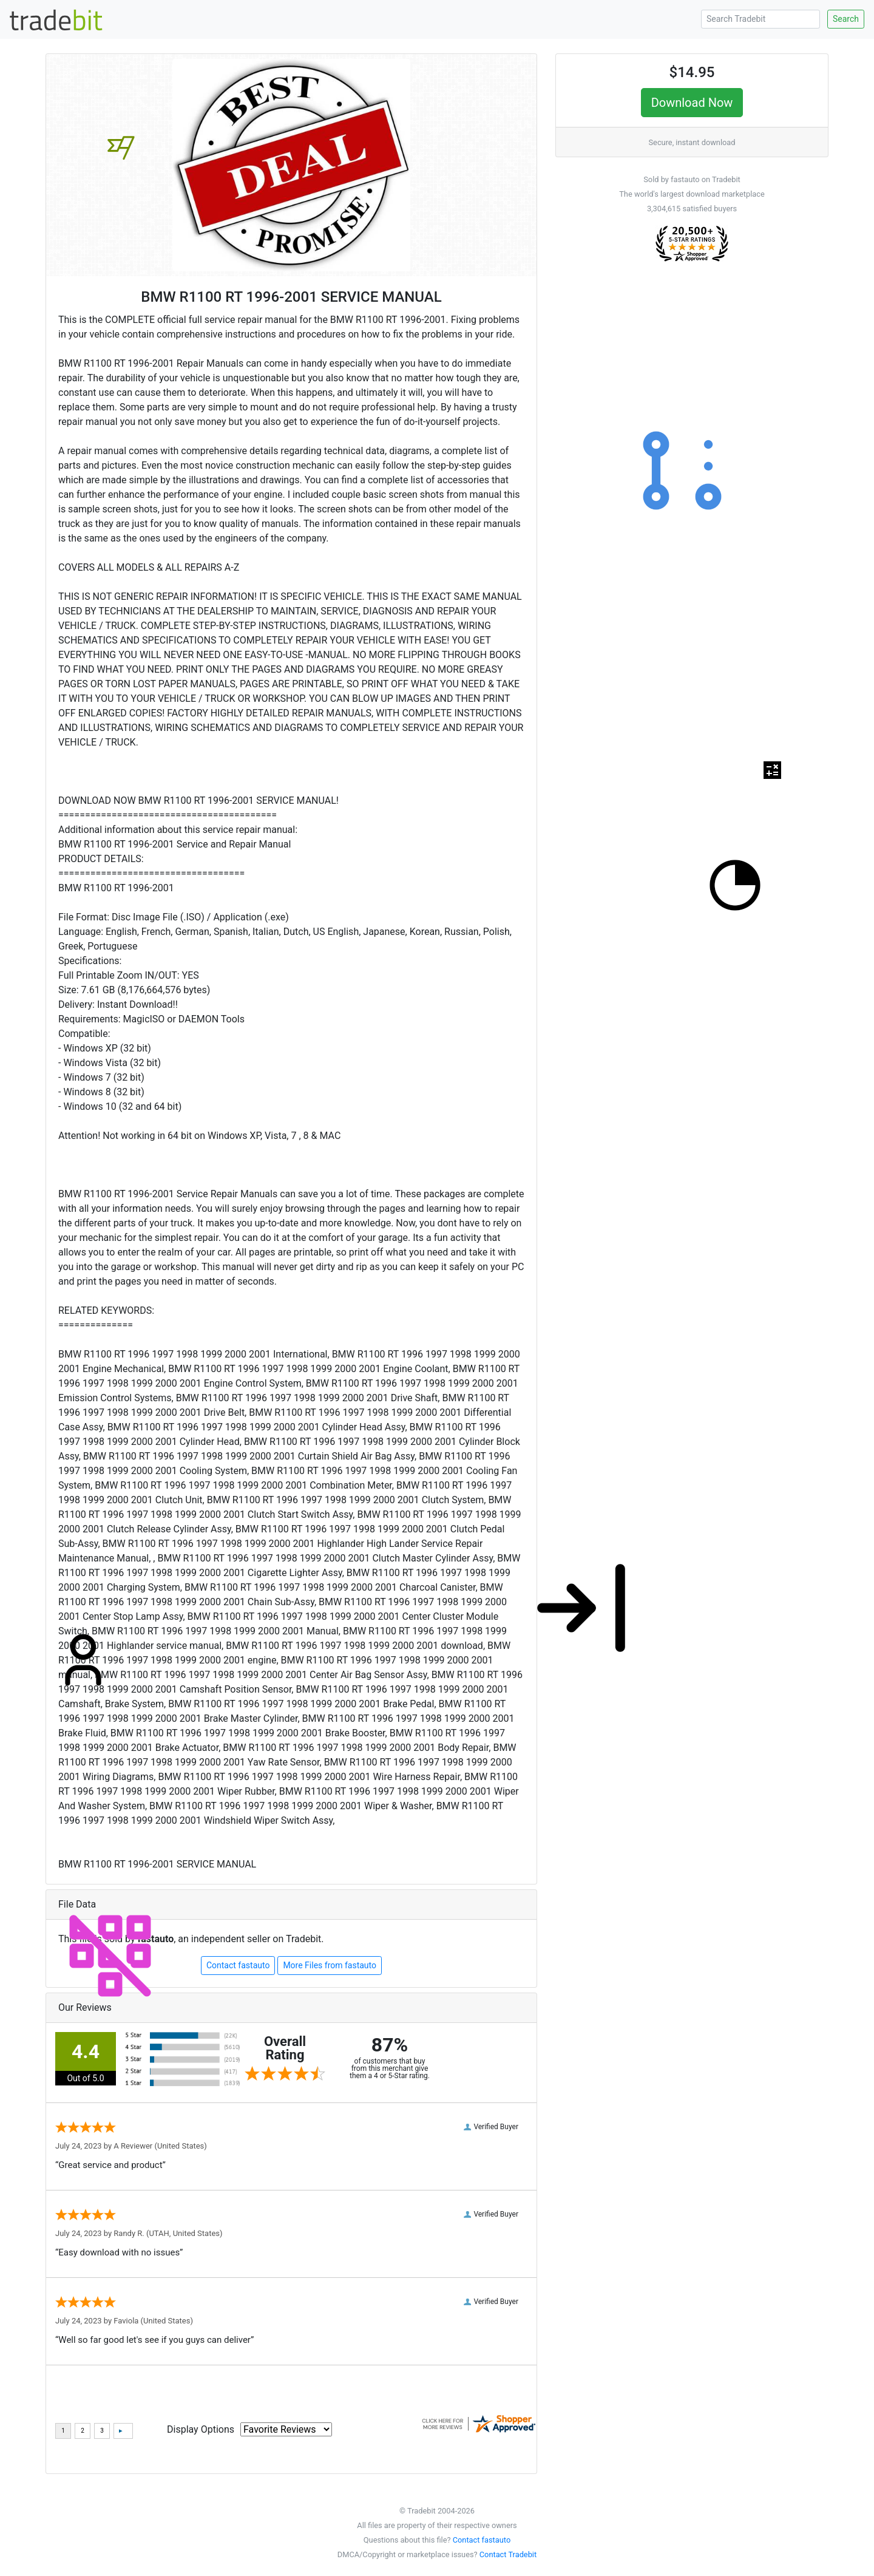  Describe the element at coordinates (772, 770) in the screenshot. I see `open calculator app` at that location.